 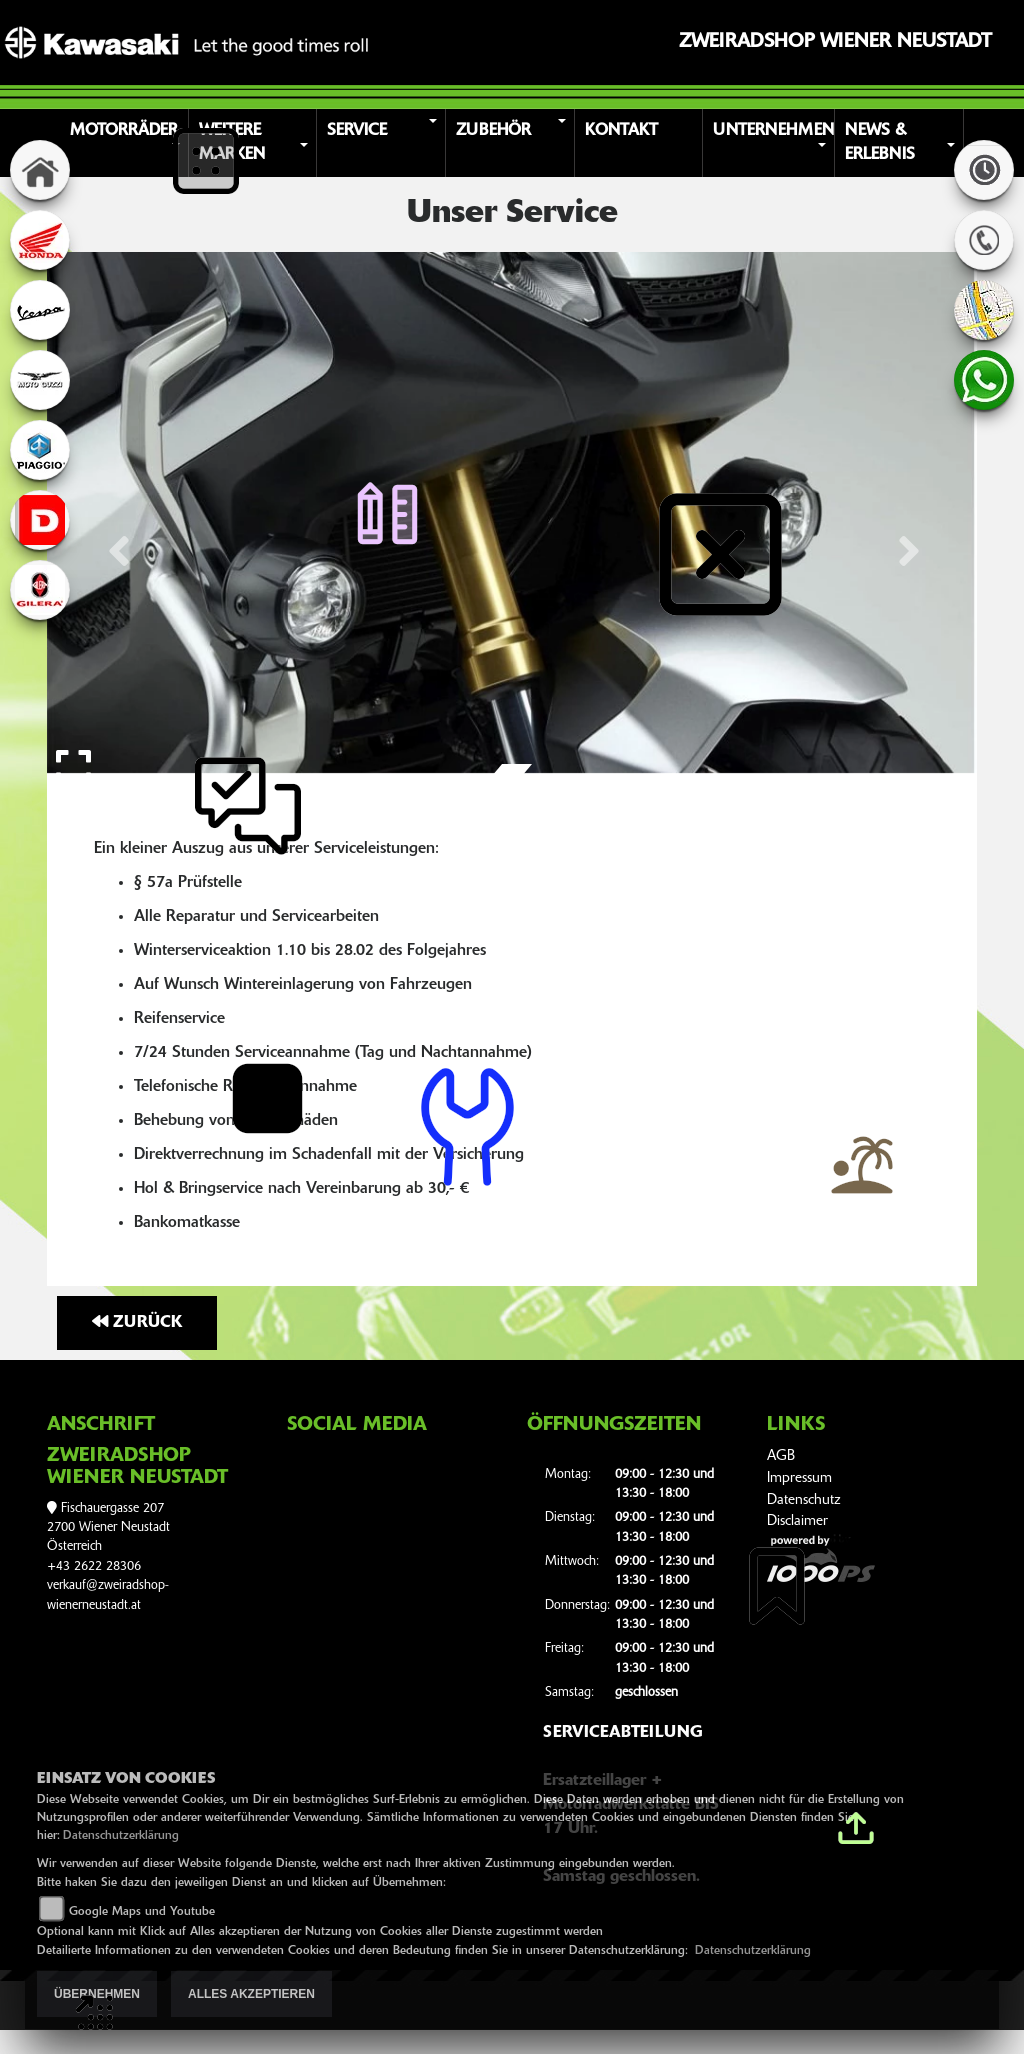 I want to click on stop media playback, so click(x=267, y=1098).